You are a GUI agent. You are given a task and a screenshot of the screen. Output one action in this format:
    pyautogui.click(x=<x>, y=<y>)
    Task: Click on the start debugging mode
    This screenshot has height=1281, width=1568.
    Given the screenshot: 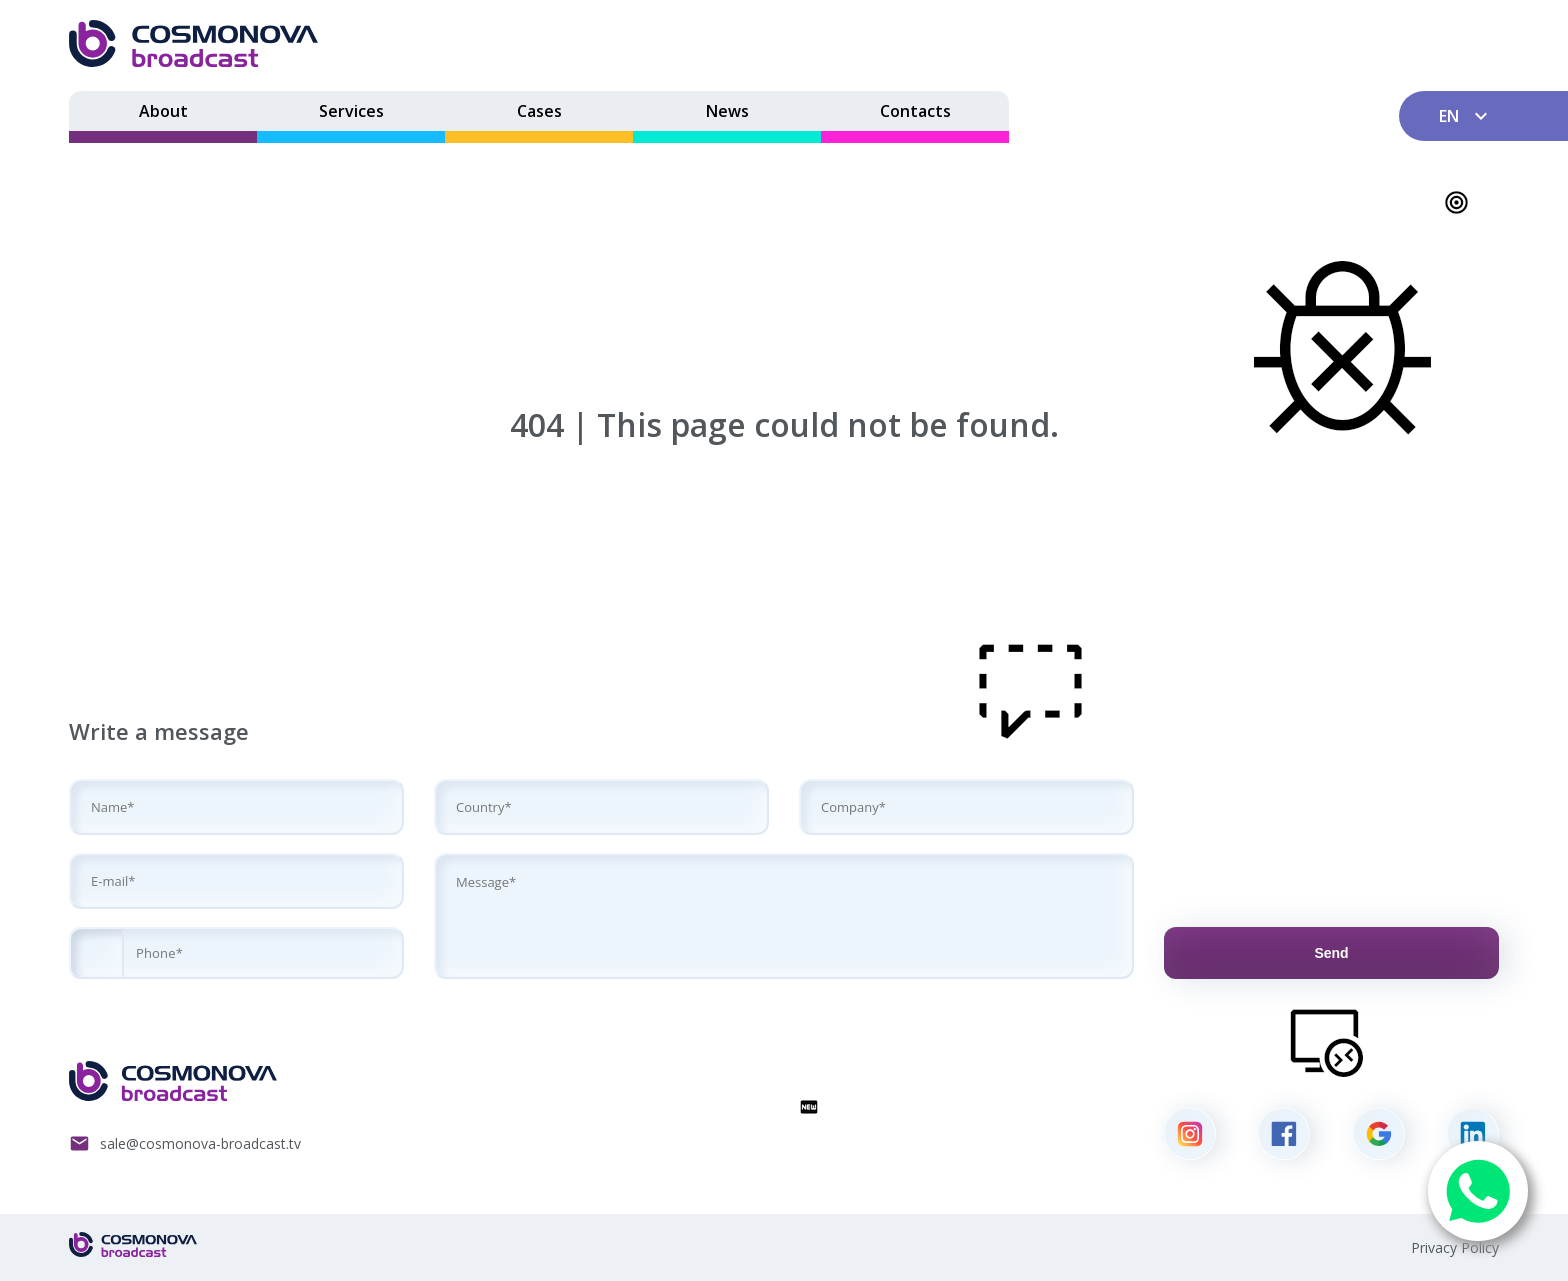 What is the action you would take?
    pyautogui.click(x=1343, y=350)
    